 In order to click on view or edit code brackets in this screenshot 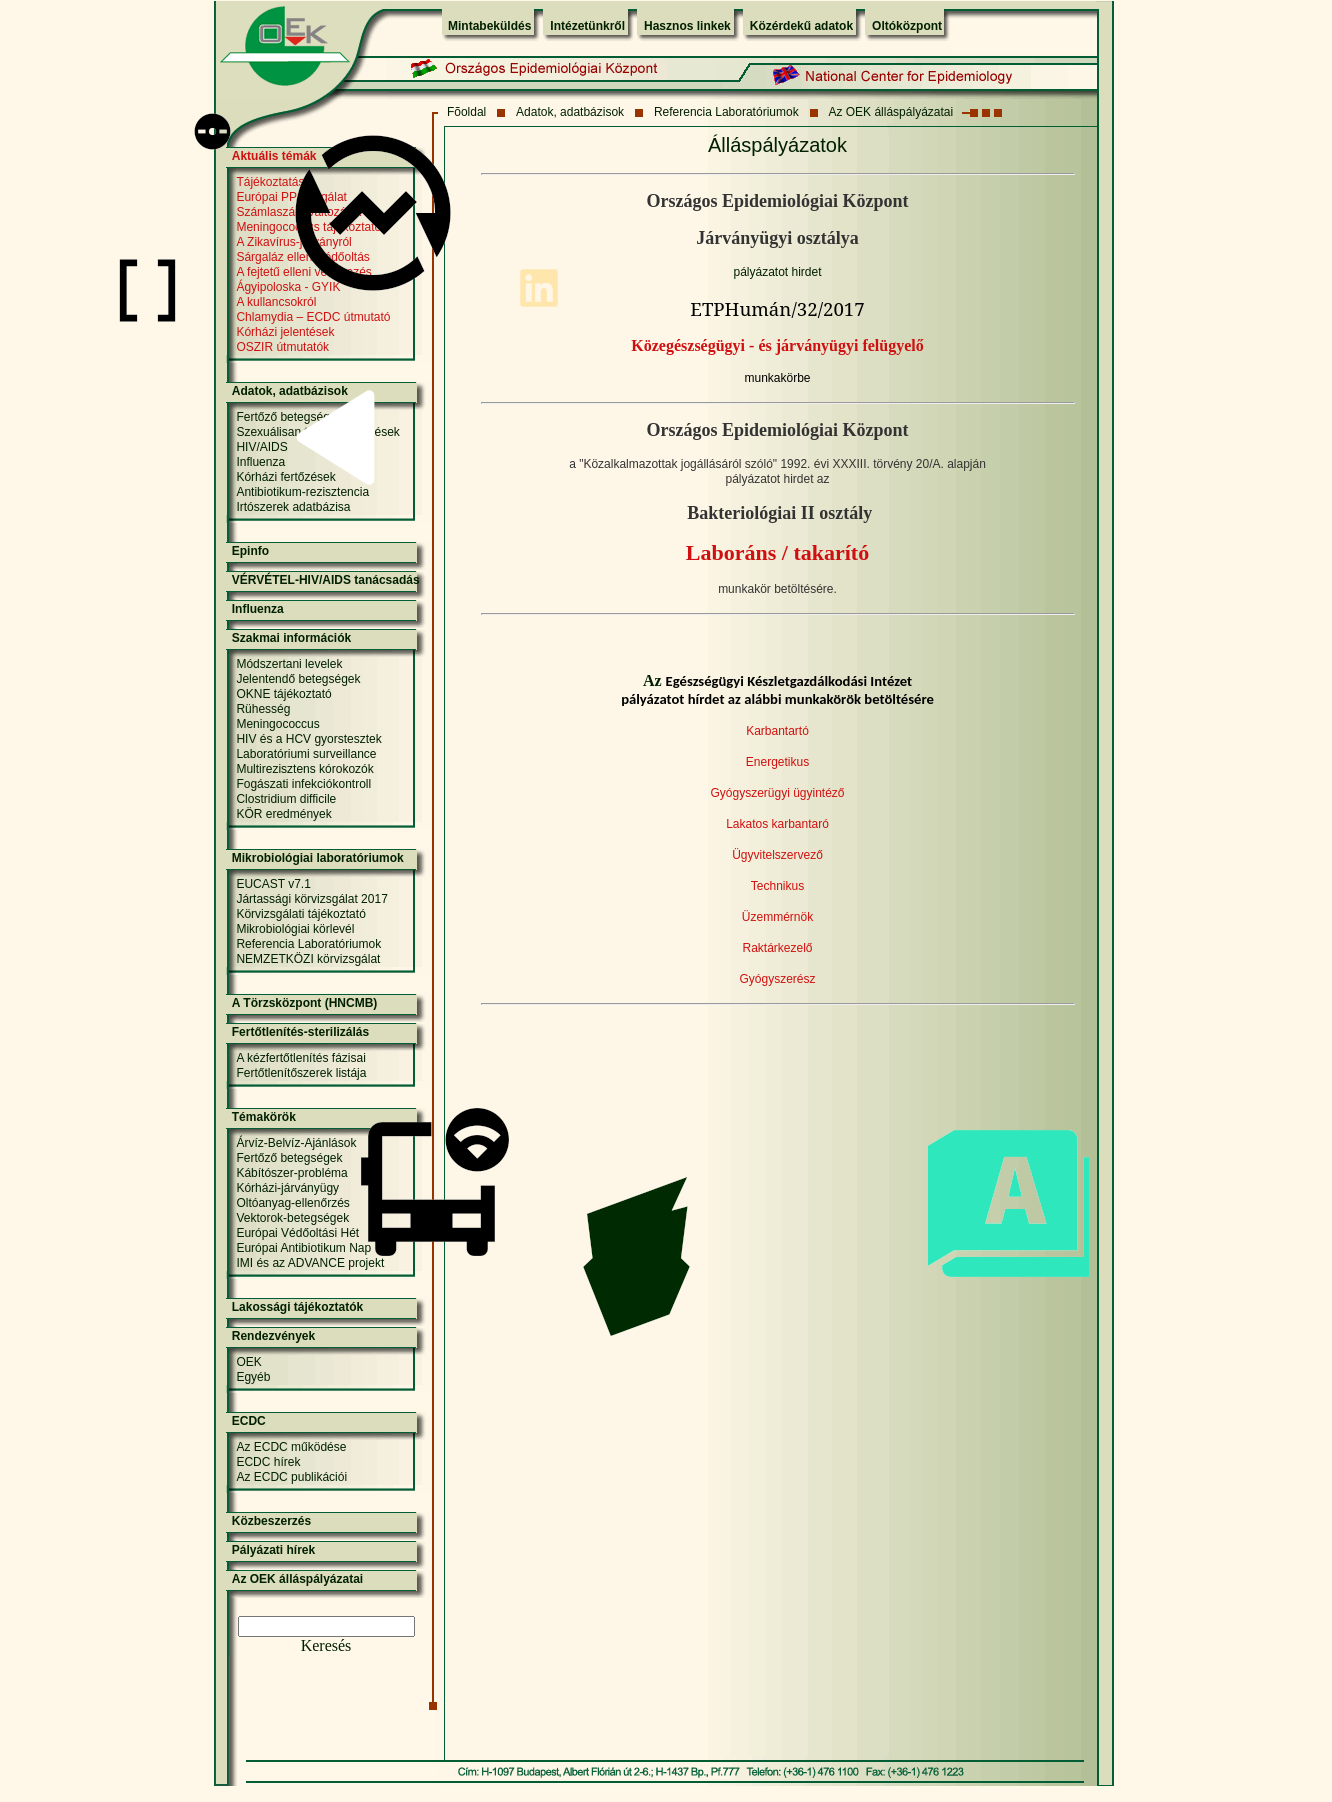, I will do `click(147, 290)`.